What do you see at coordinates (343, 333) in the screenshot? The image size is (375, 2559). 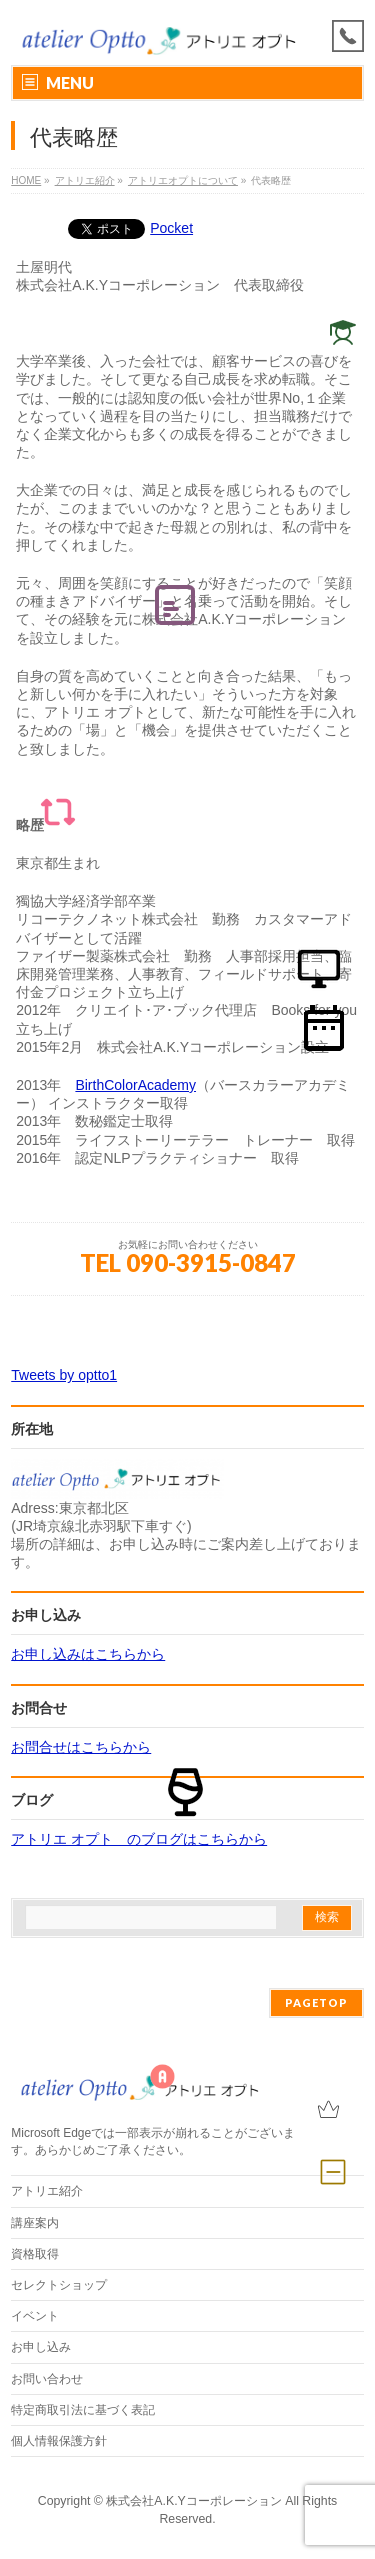 I see `view student profile or account` at bounding box center [343, 333].